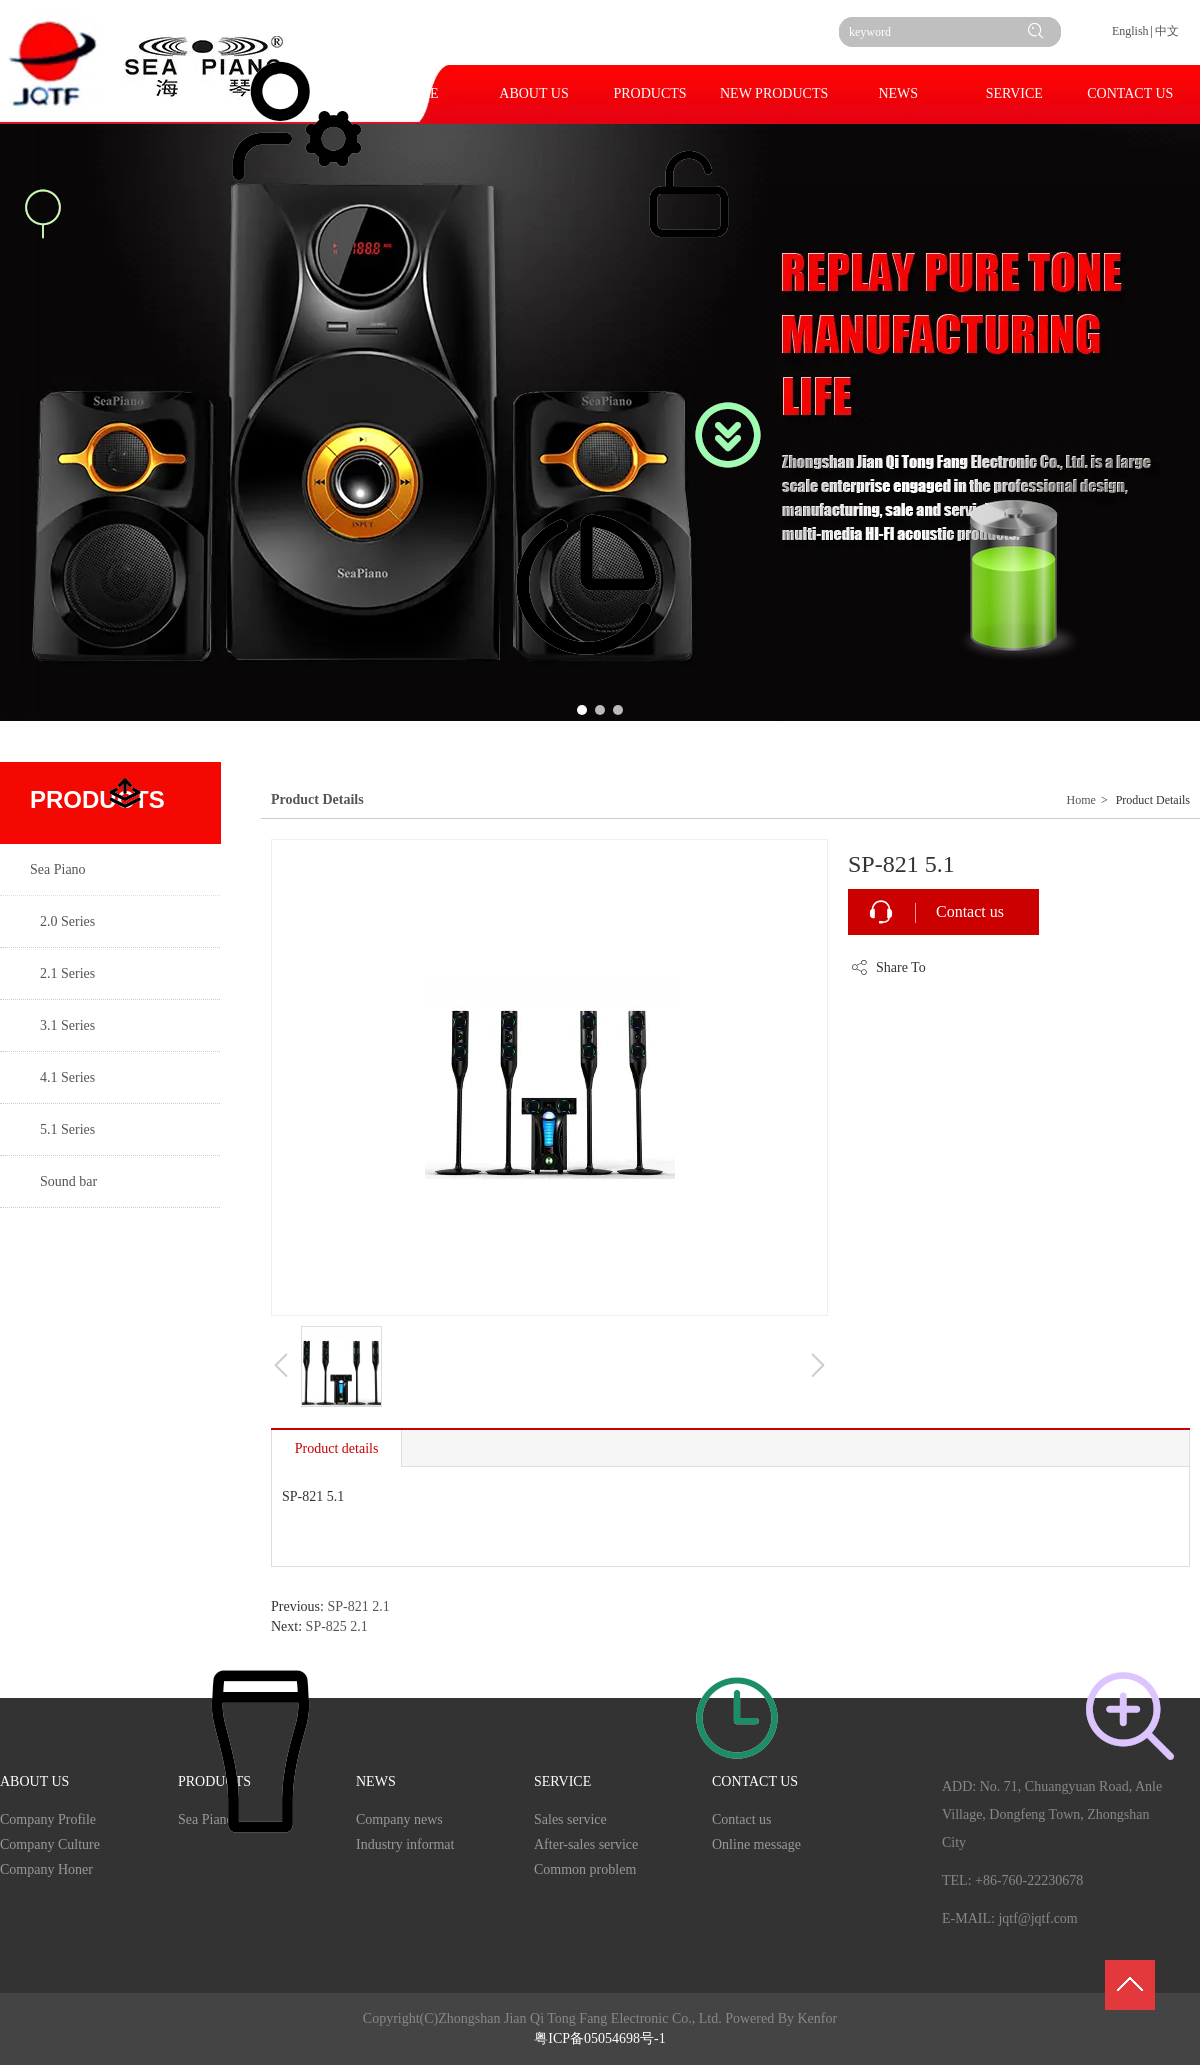 The image size is (1200, 2065). Describe the element at coordinates (728, 435) in the screenshot. I see `scroll down or view more content` at that location.